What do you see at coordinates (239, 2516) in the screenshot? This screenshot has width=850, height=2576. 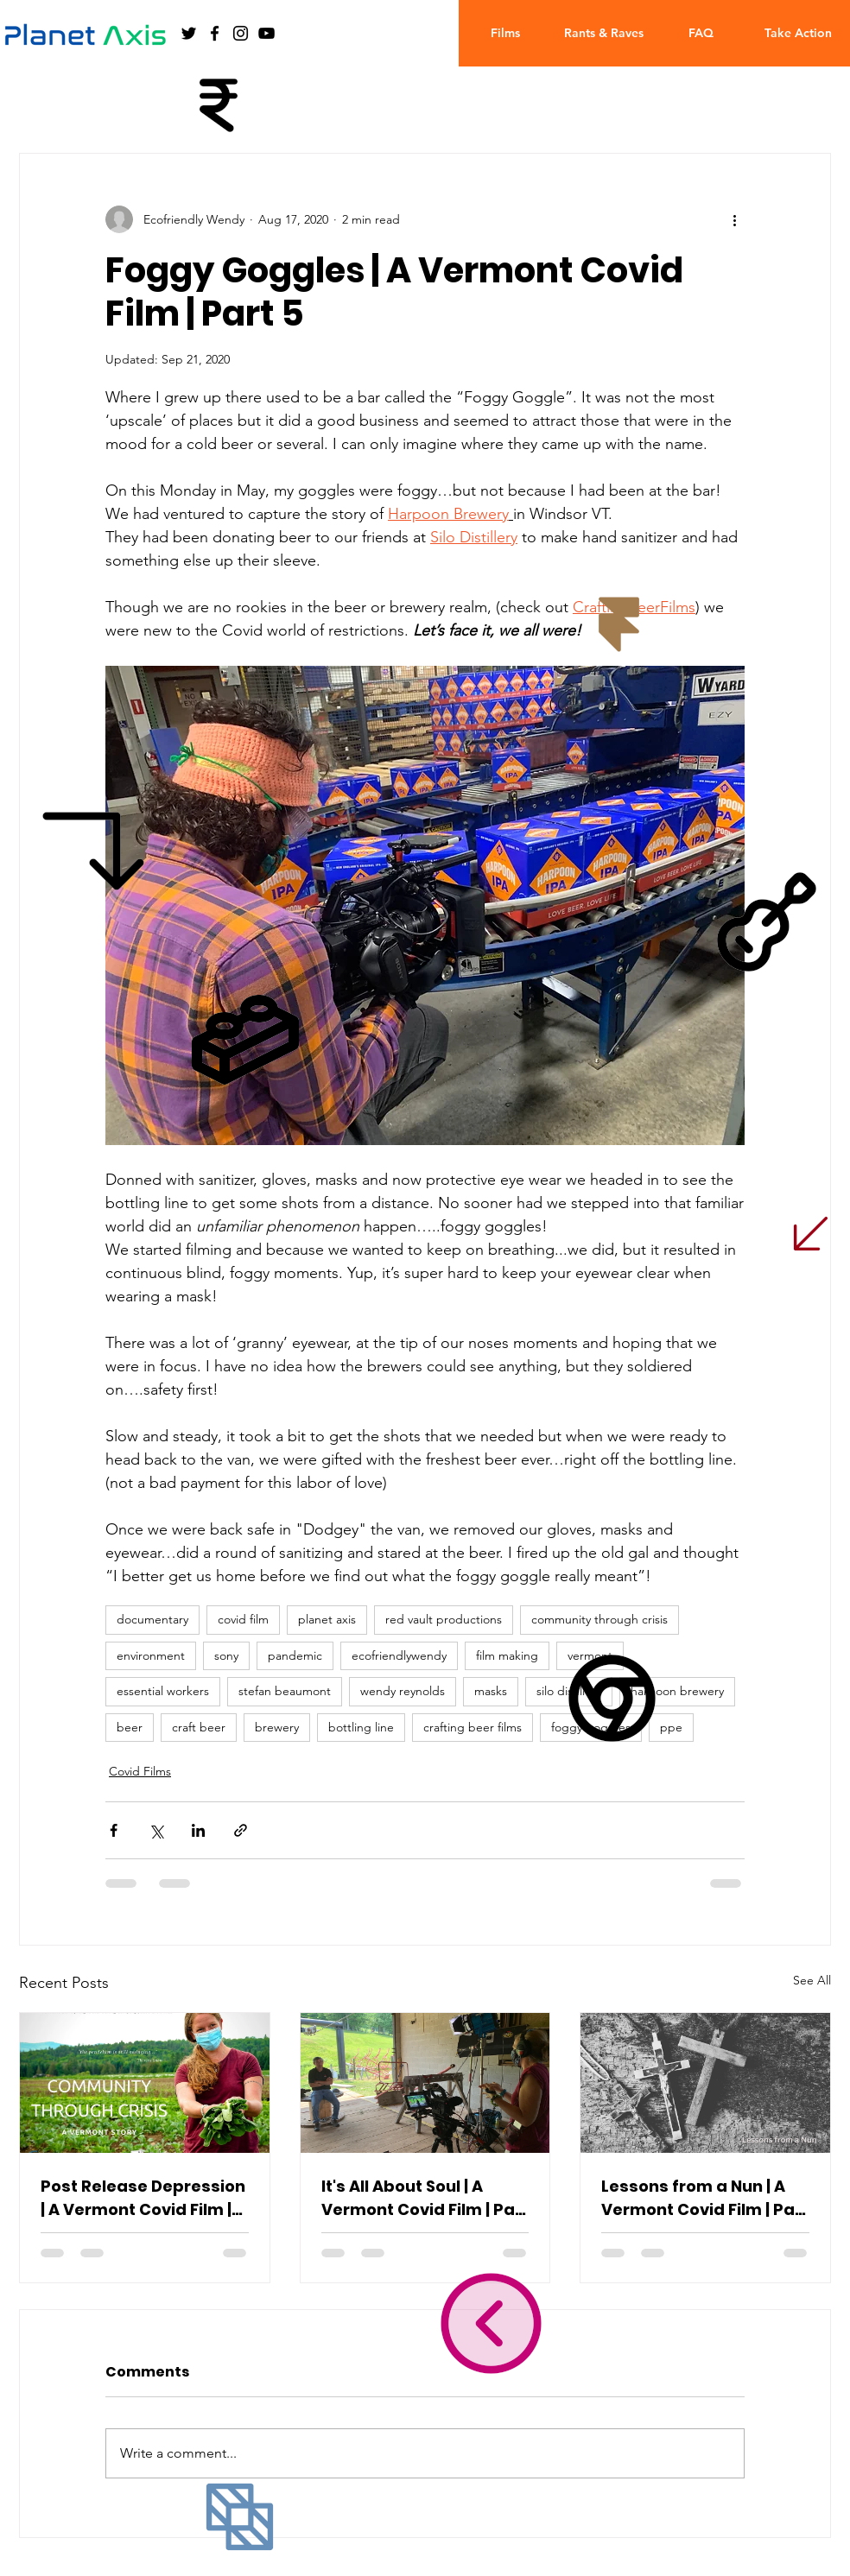 I see `exclude overlapping areas from selection` at bounding box center [239, 2516].